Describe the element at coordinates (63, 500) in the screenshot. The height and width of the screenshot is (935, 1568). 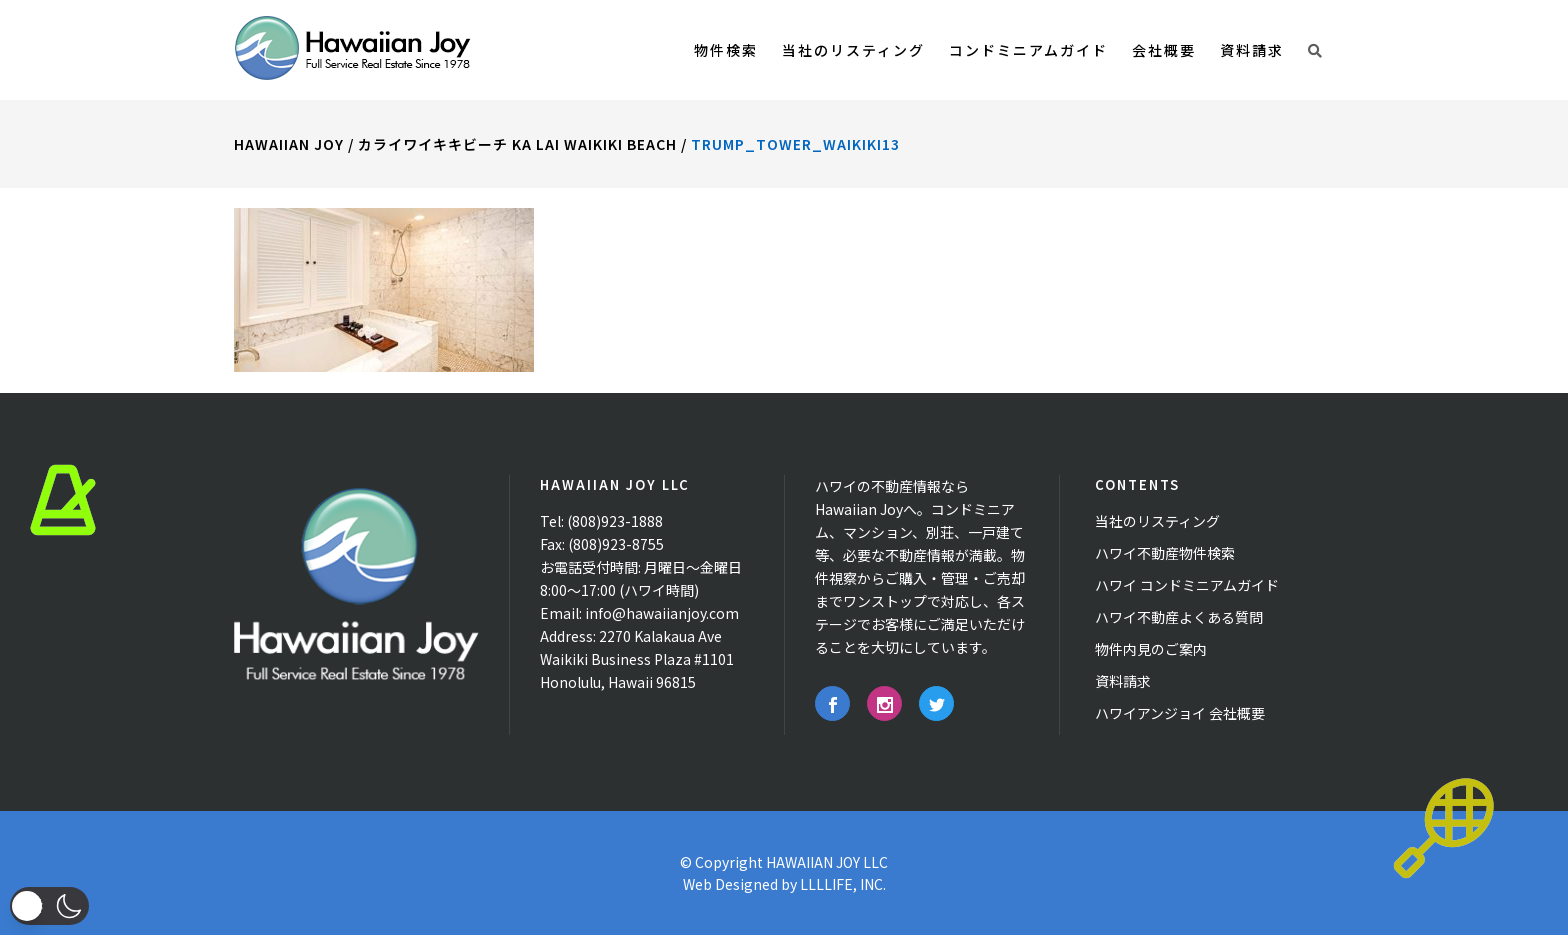
I see `adjust tempo or timing settings` at that location.